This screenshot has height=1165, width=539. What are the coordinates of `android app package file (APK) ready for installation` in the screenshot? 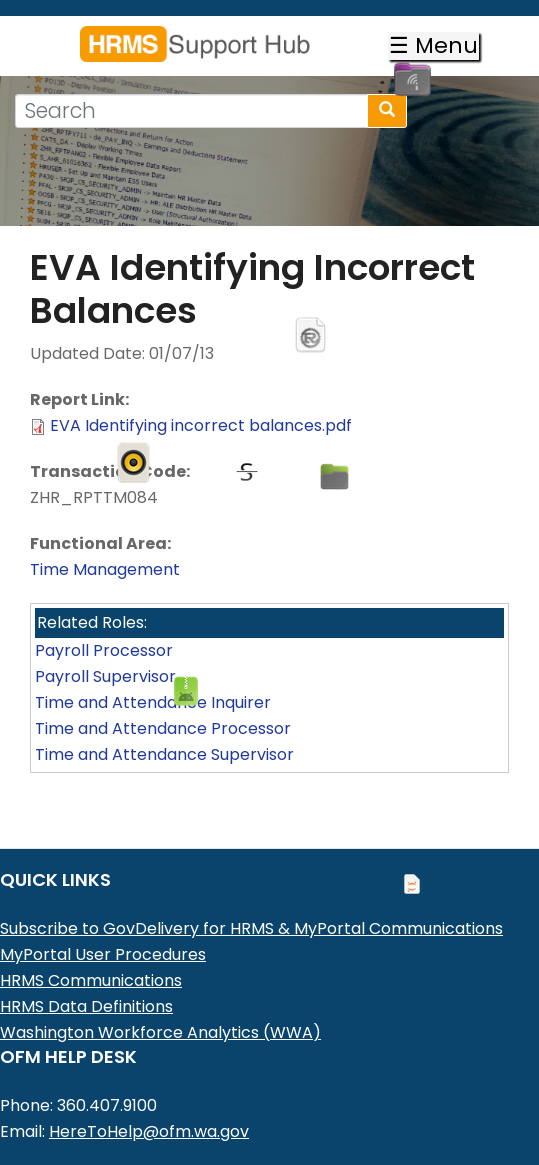 It's located at (186, 691).